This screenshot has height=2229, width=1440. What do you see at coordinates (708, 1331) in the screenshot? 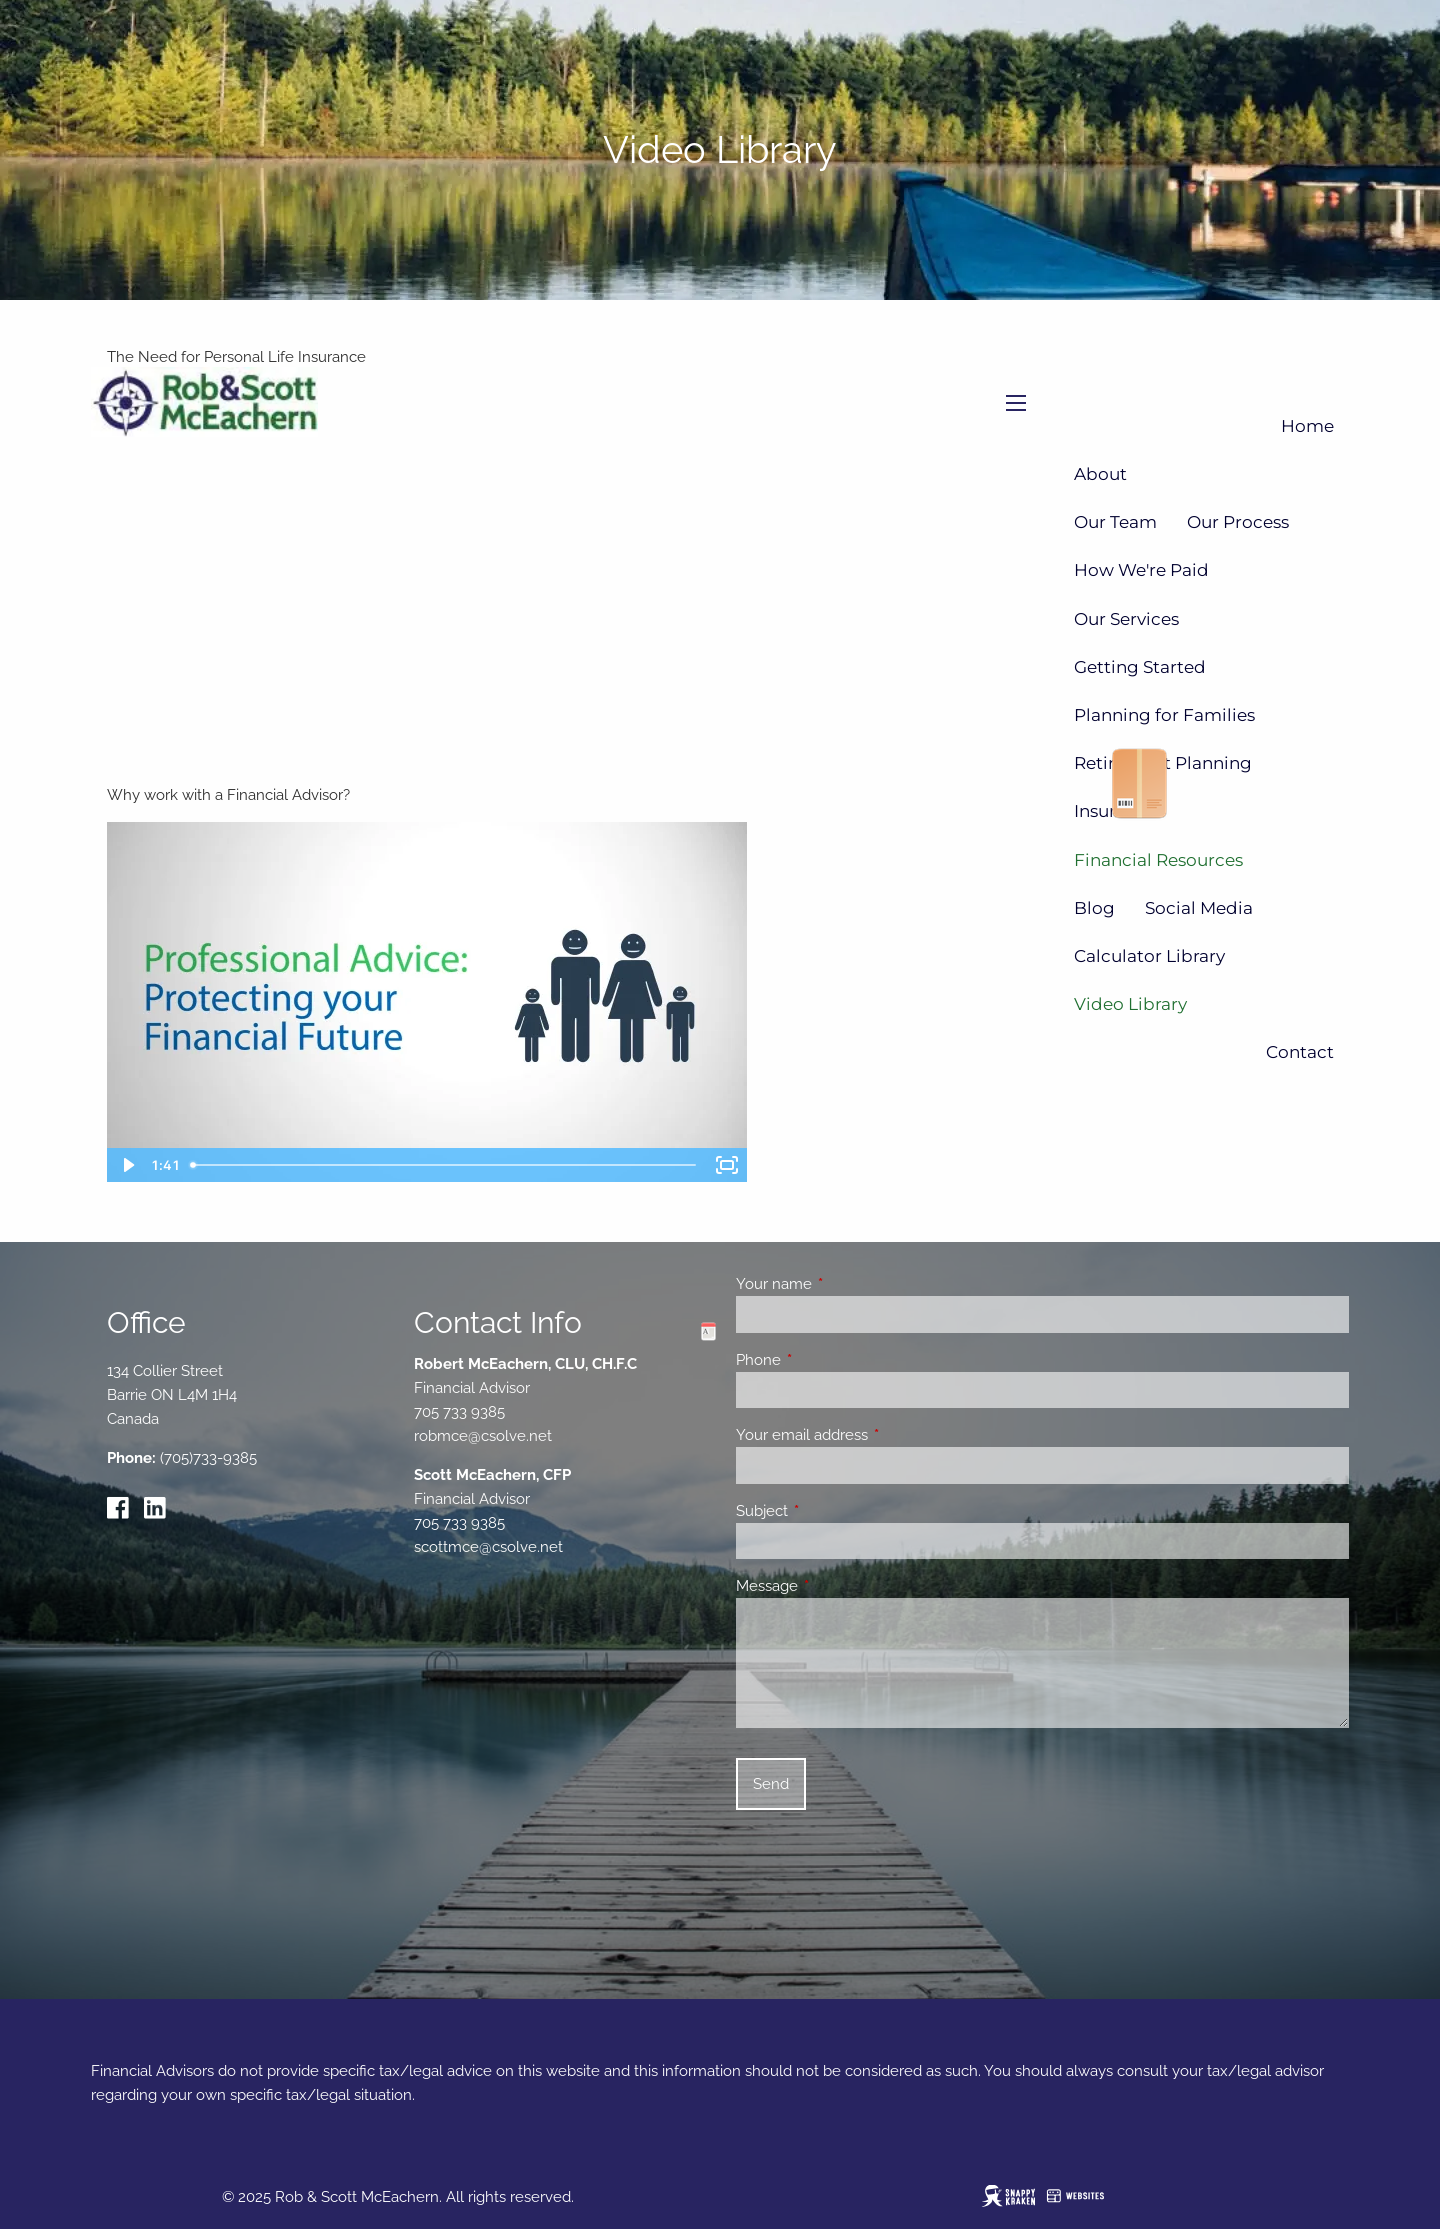
I see `open ebook reader application` at bounding box center [708, 1331].